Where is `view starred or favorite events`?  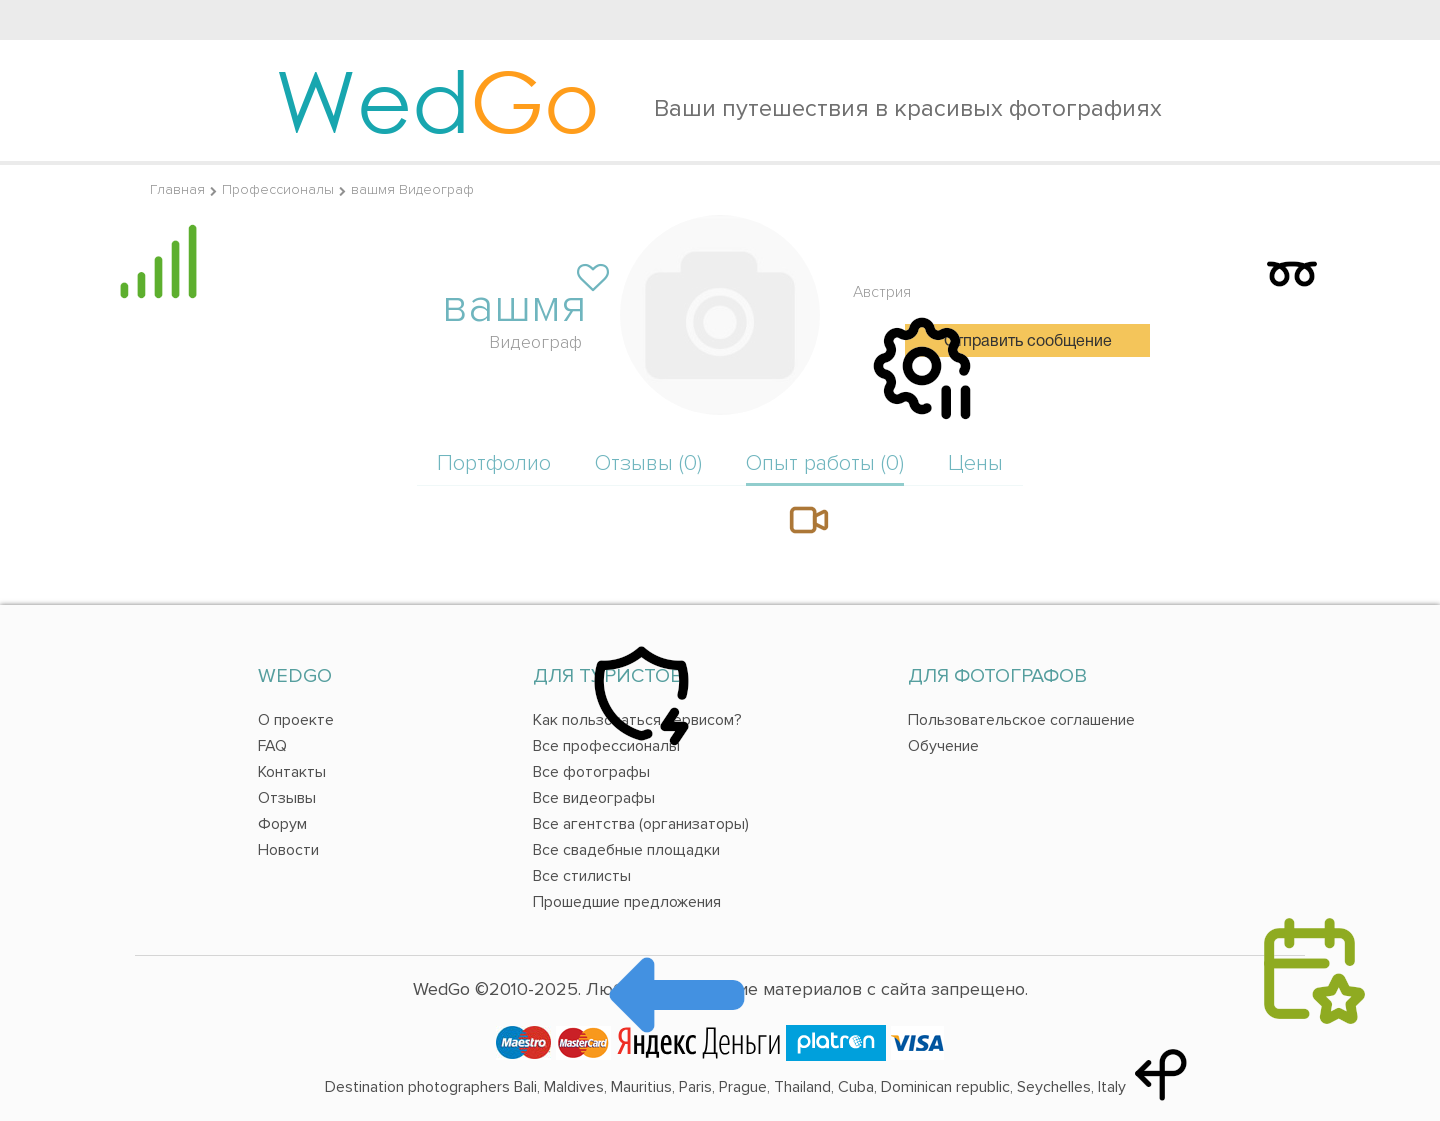 view starred or favorite events is located at coordinates (1309, 968).